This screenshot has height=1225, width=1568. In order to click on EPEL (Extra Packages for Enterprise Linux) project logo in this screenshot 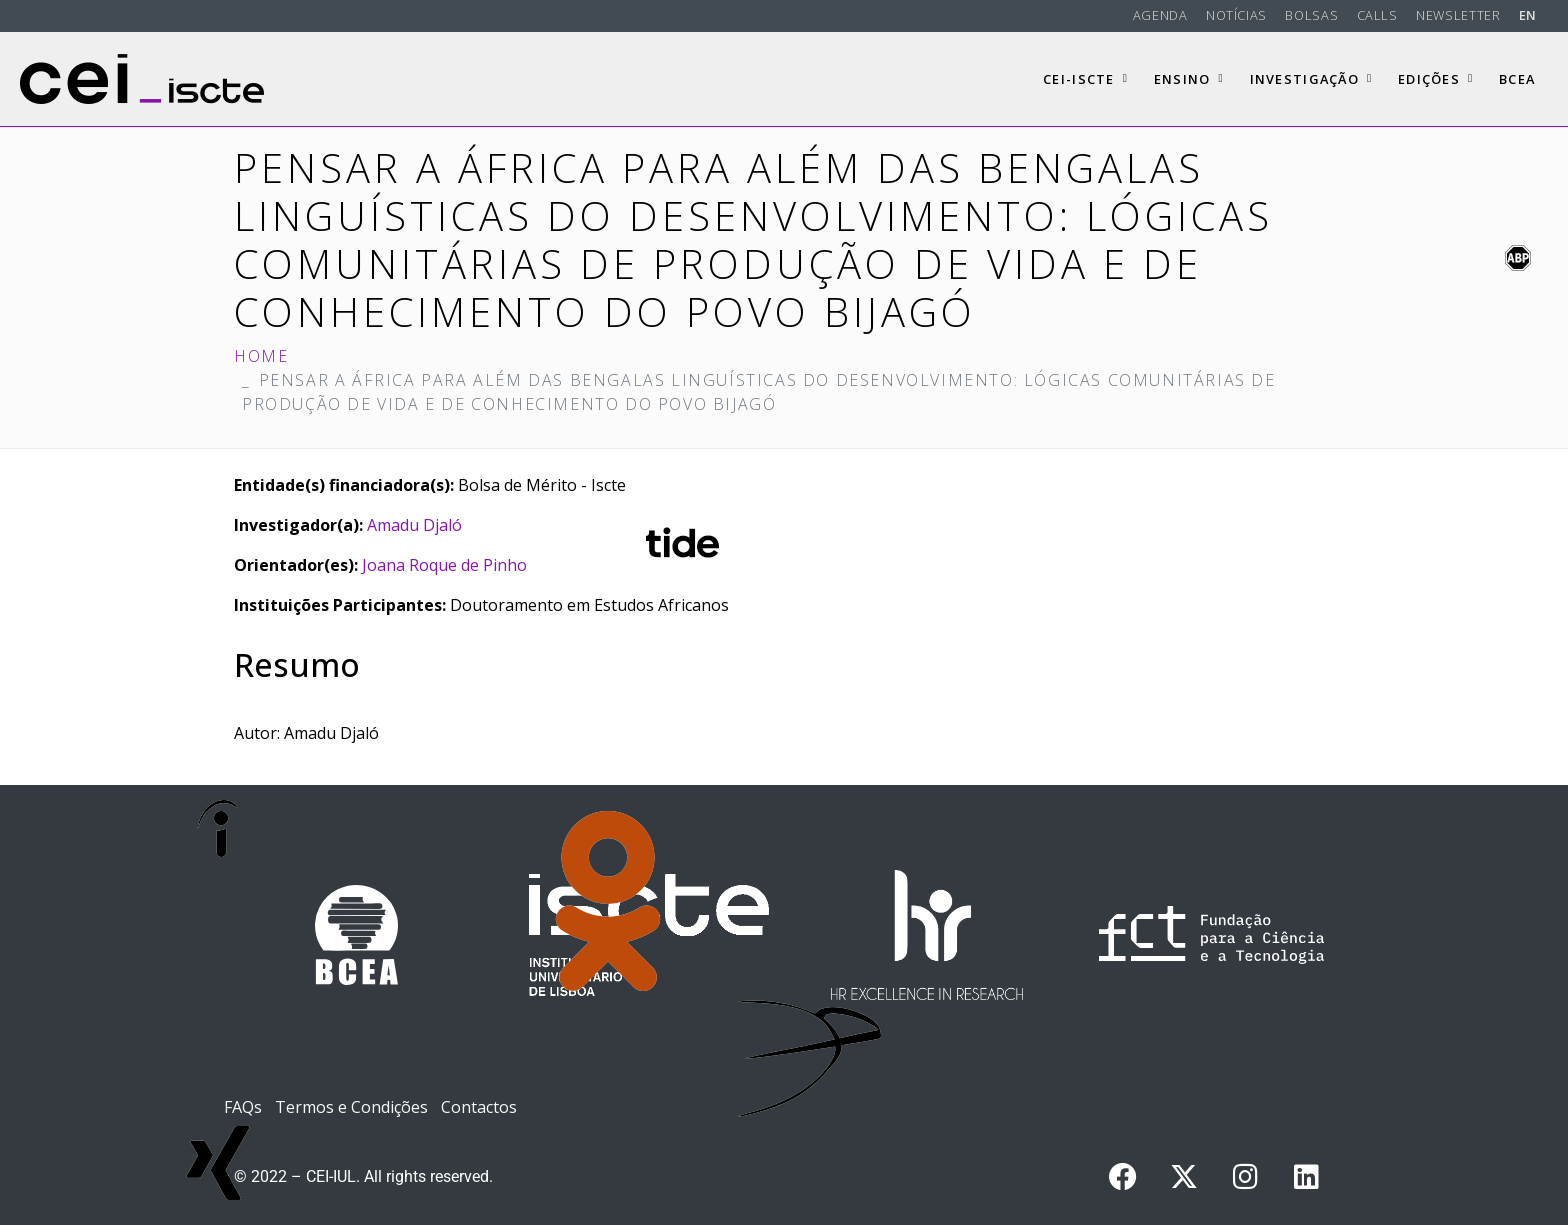, I will do `click(809, 1058)`.